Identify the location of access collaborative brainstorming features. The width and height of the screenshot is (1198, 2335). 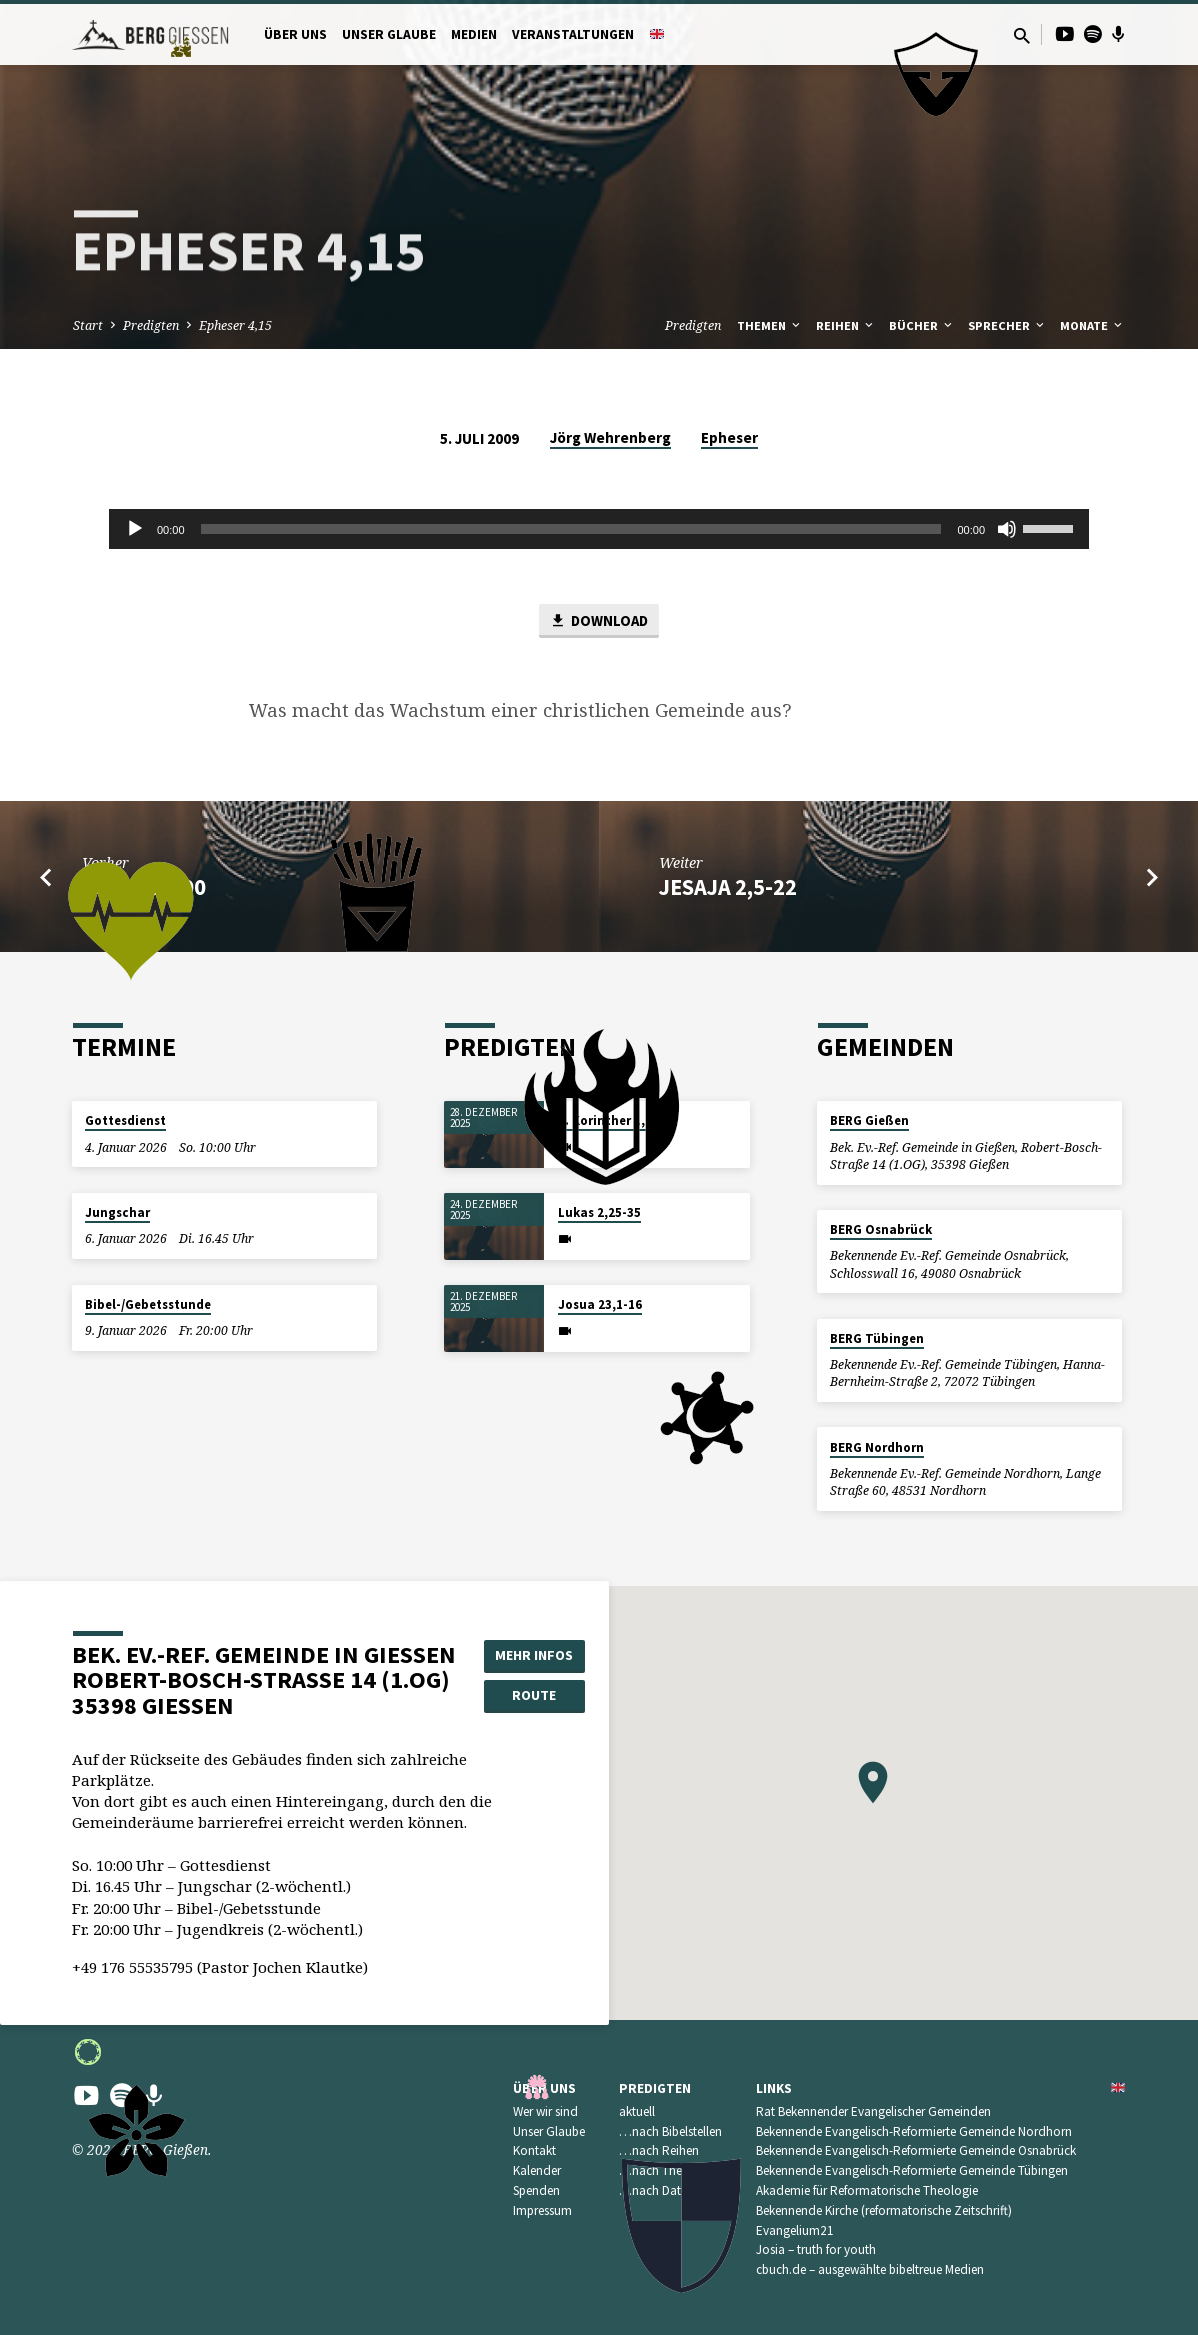
(537, 2087).